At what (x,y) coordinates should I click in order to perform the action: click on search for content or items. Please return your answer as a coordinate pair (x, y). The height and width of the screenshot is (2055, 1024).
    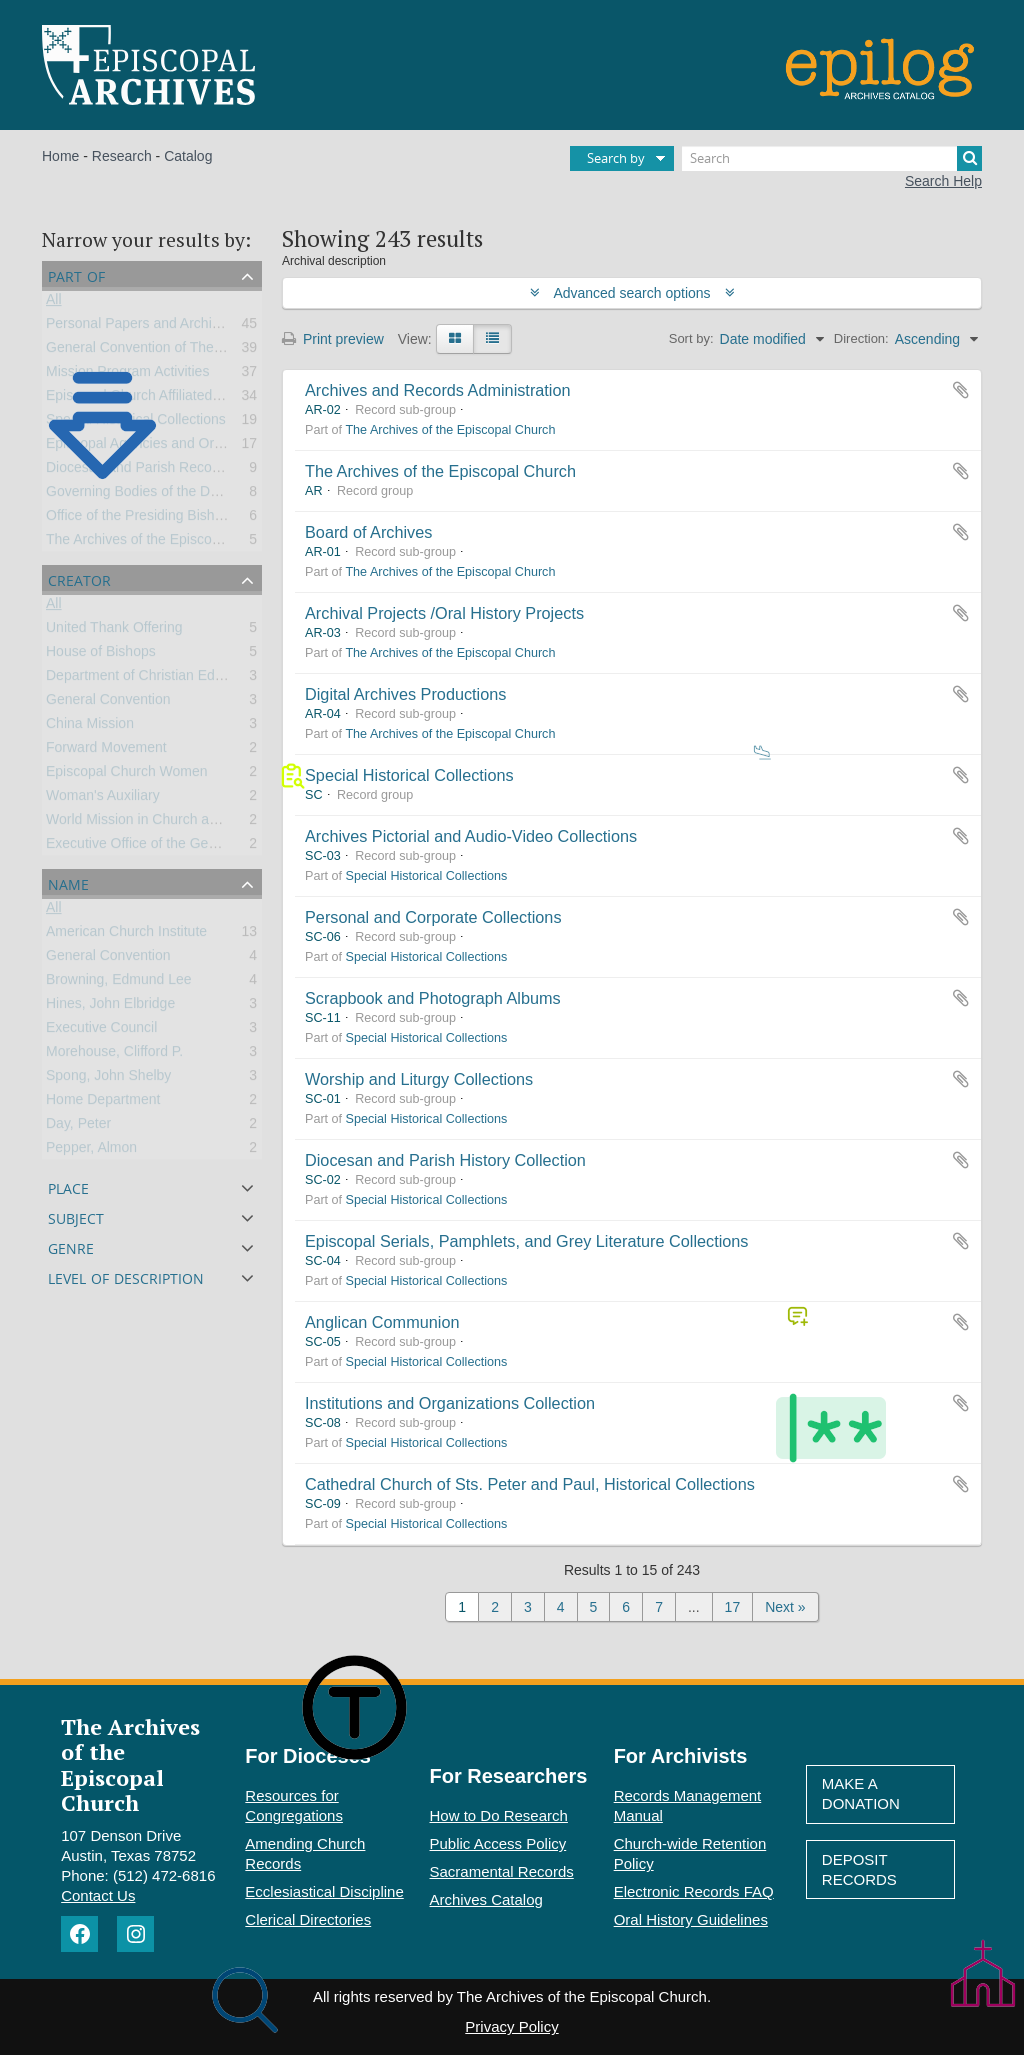
    Looking at the image, I should click on (245, 2000).